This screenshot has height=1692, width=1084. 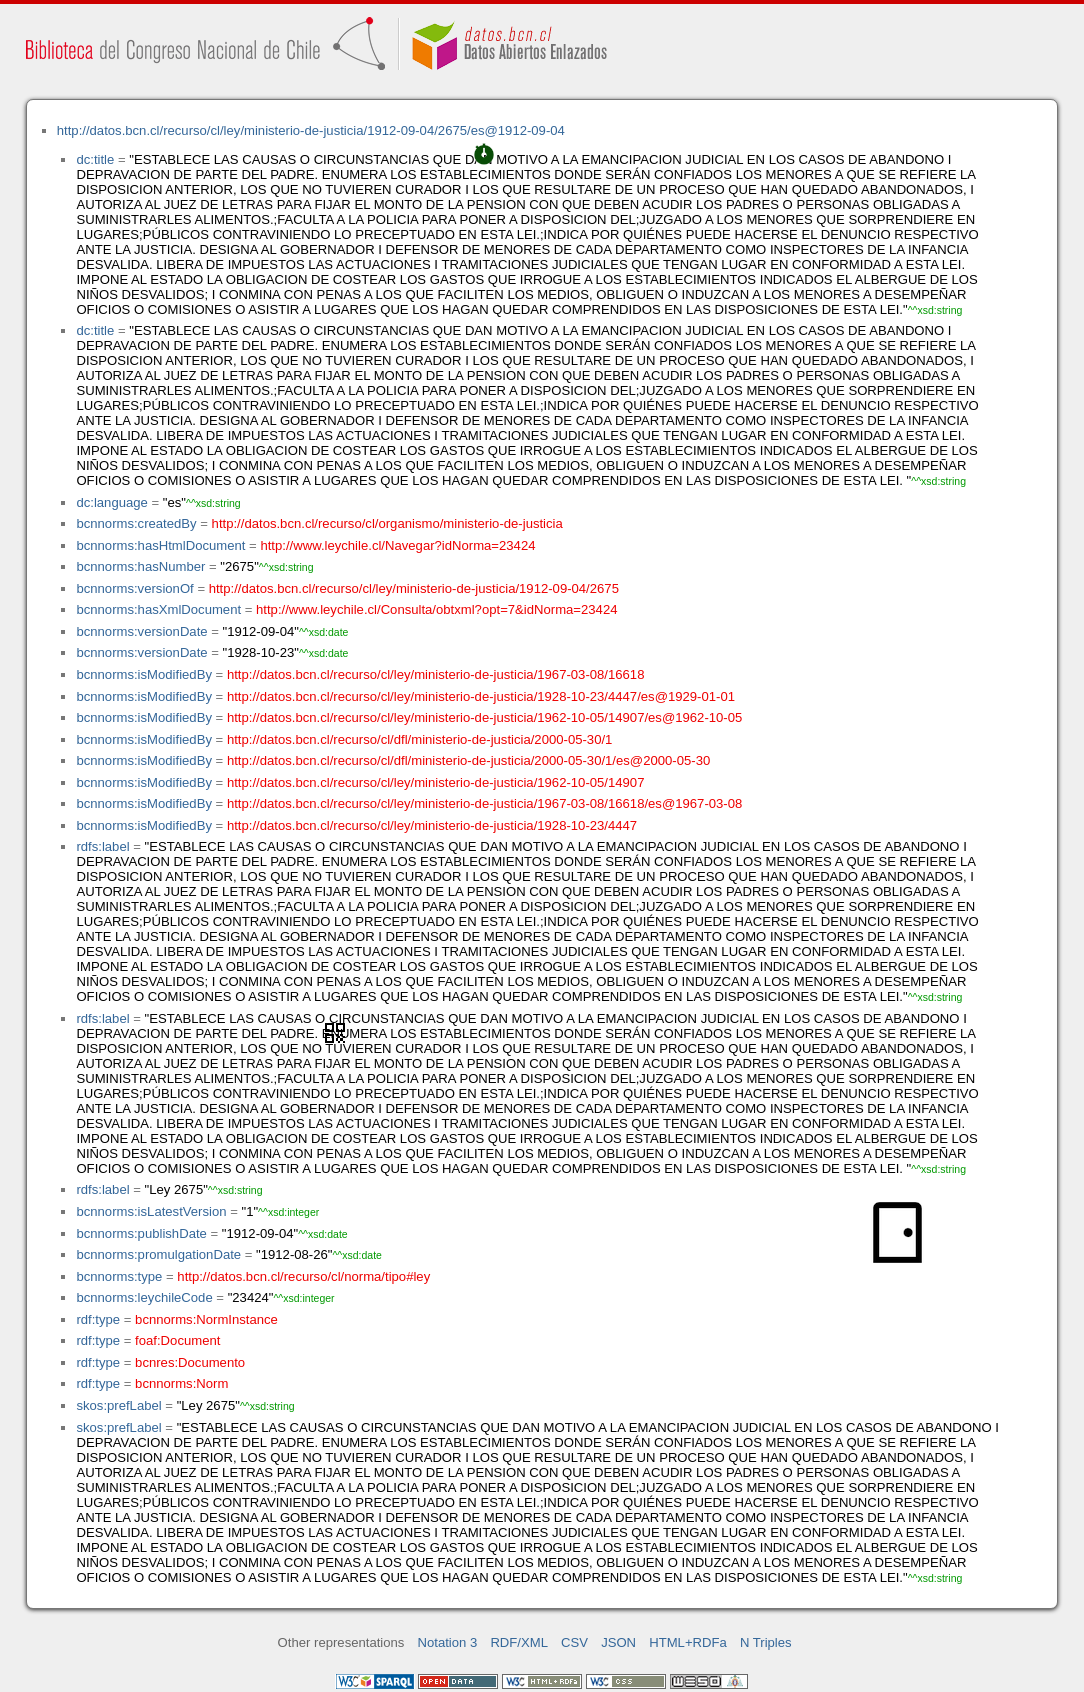 I want to click on access door sensor settings, so click(x=897, y=1232).